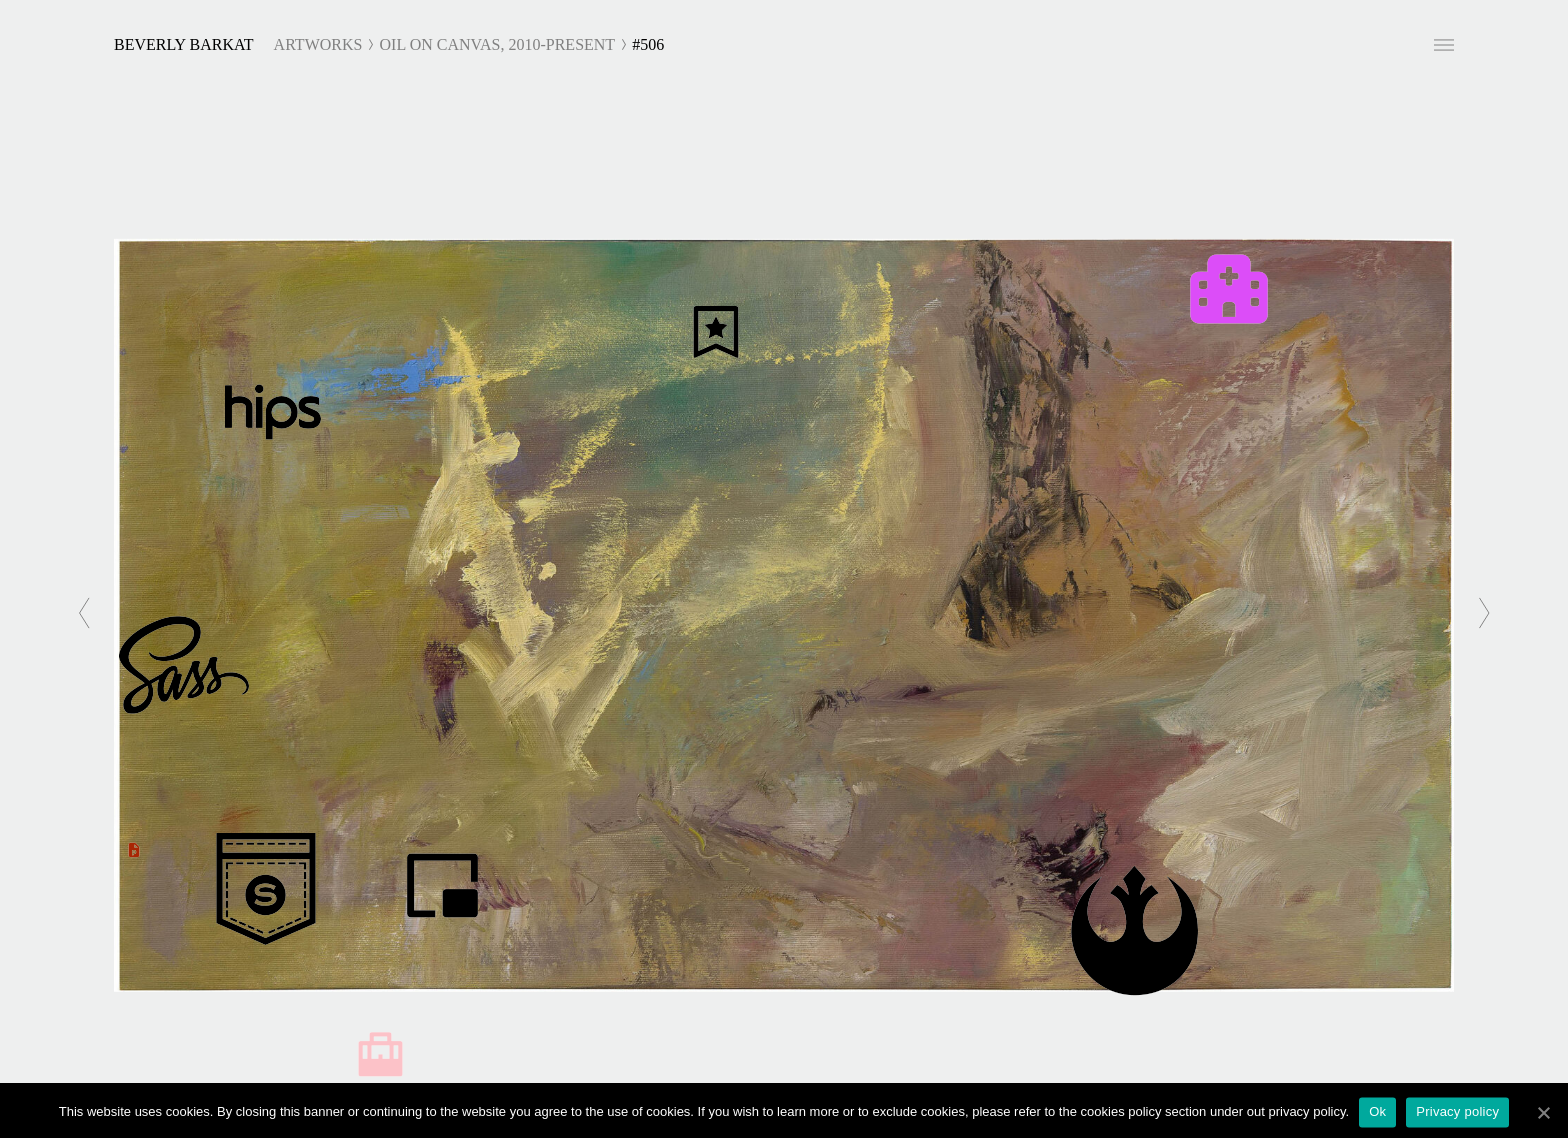 This screenshot has height=1138, width=1568. What do you see at coordinates (273, 412) in the screenshot?
I see `hips payment platform logo` at bounding box center [273, 412].